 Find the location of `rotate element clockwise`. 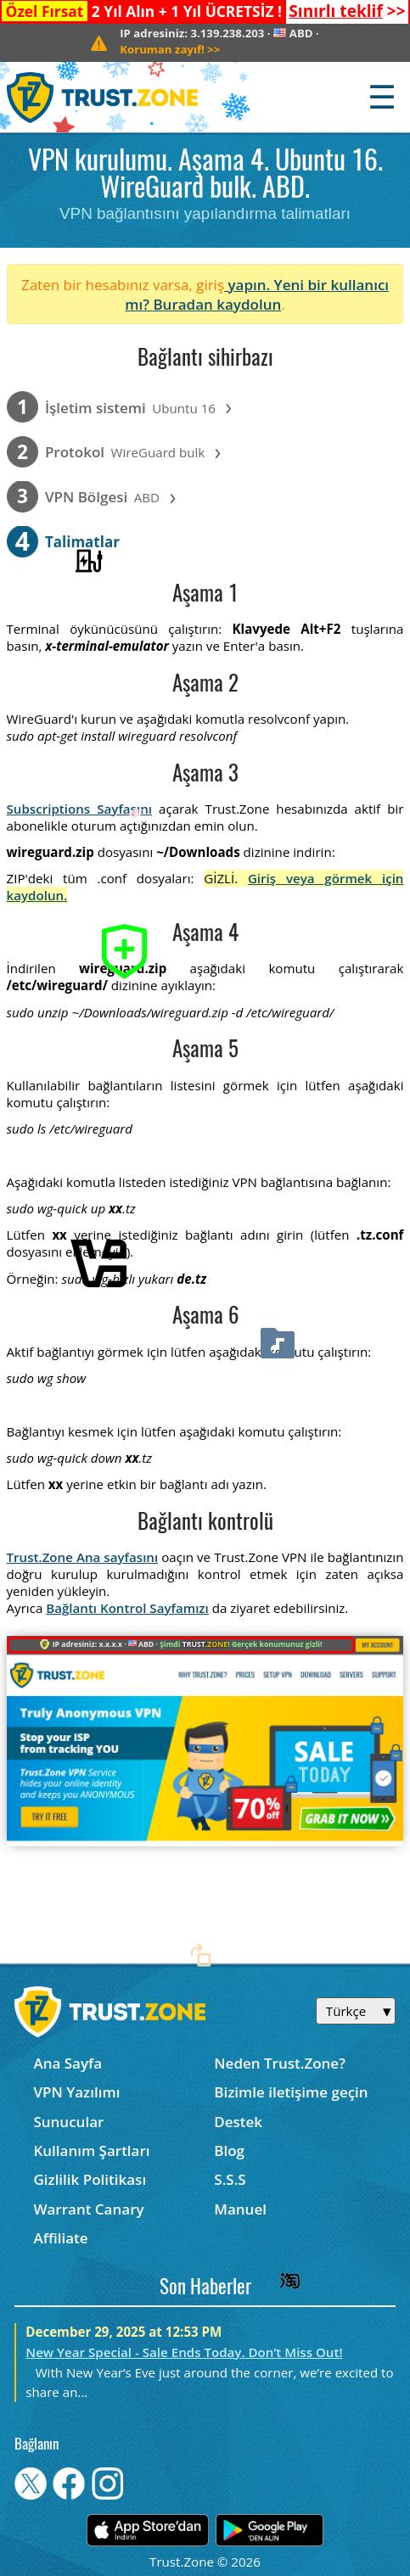

rotate element clockwise is located at coordinates (200, 1955).